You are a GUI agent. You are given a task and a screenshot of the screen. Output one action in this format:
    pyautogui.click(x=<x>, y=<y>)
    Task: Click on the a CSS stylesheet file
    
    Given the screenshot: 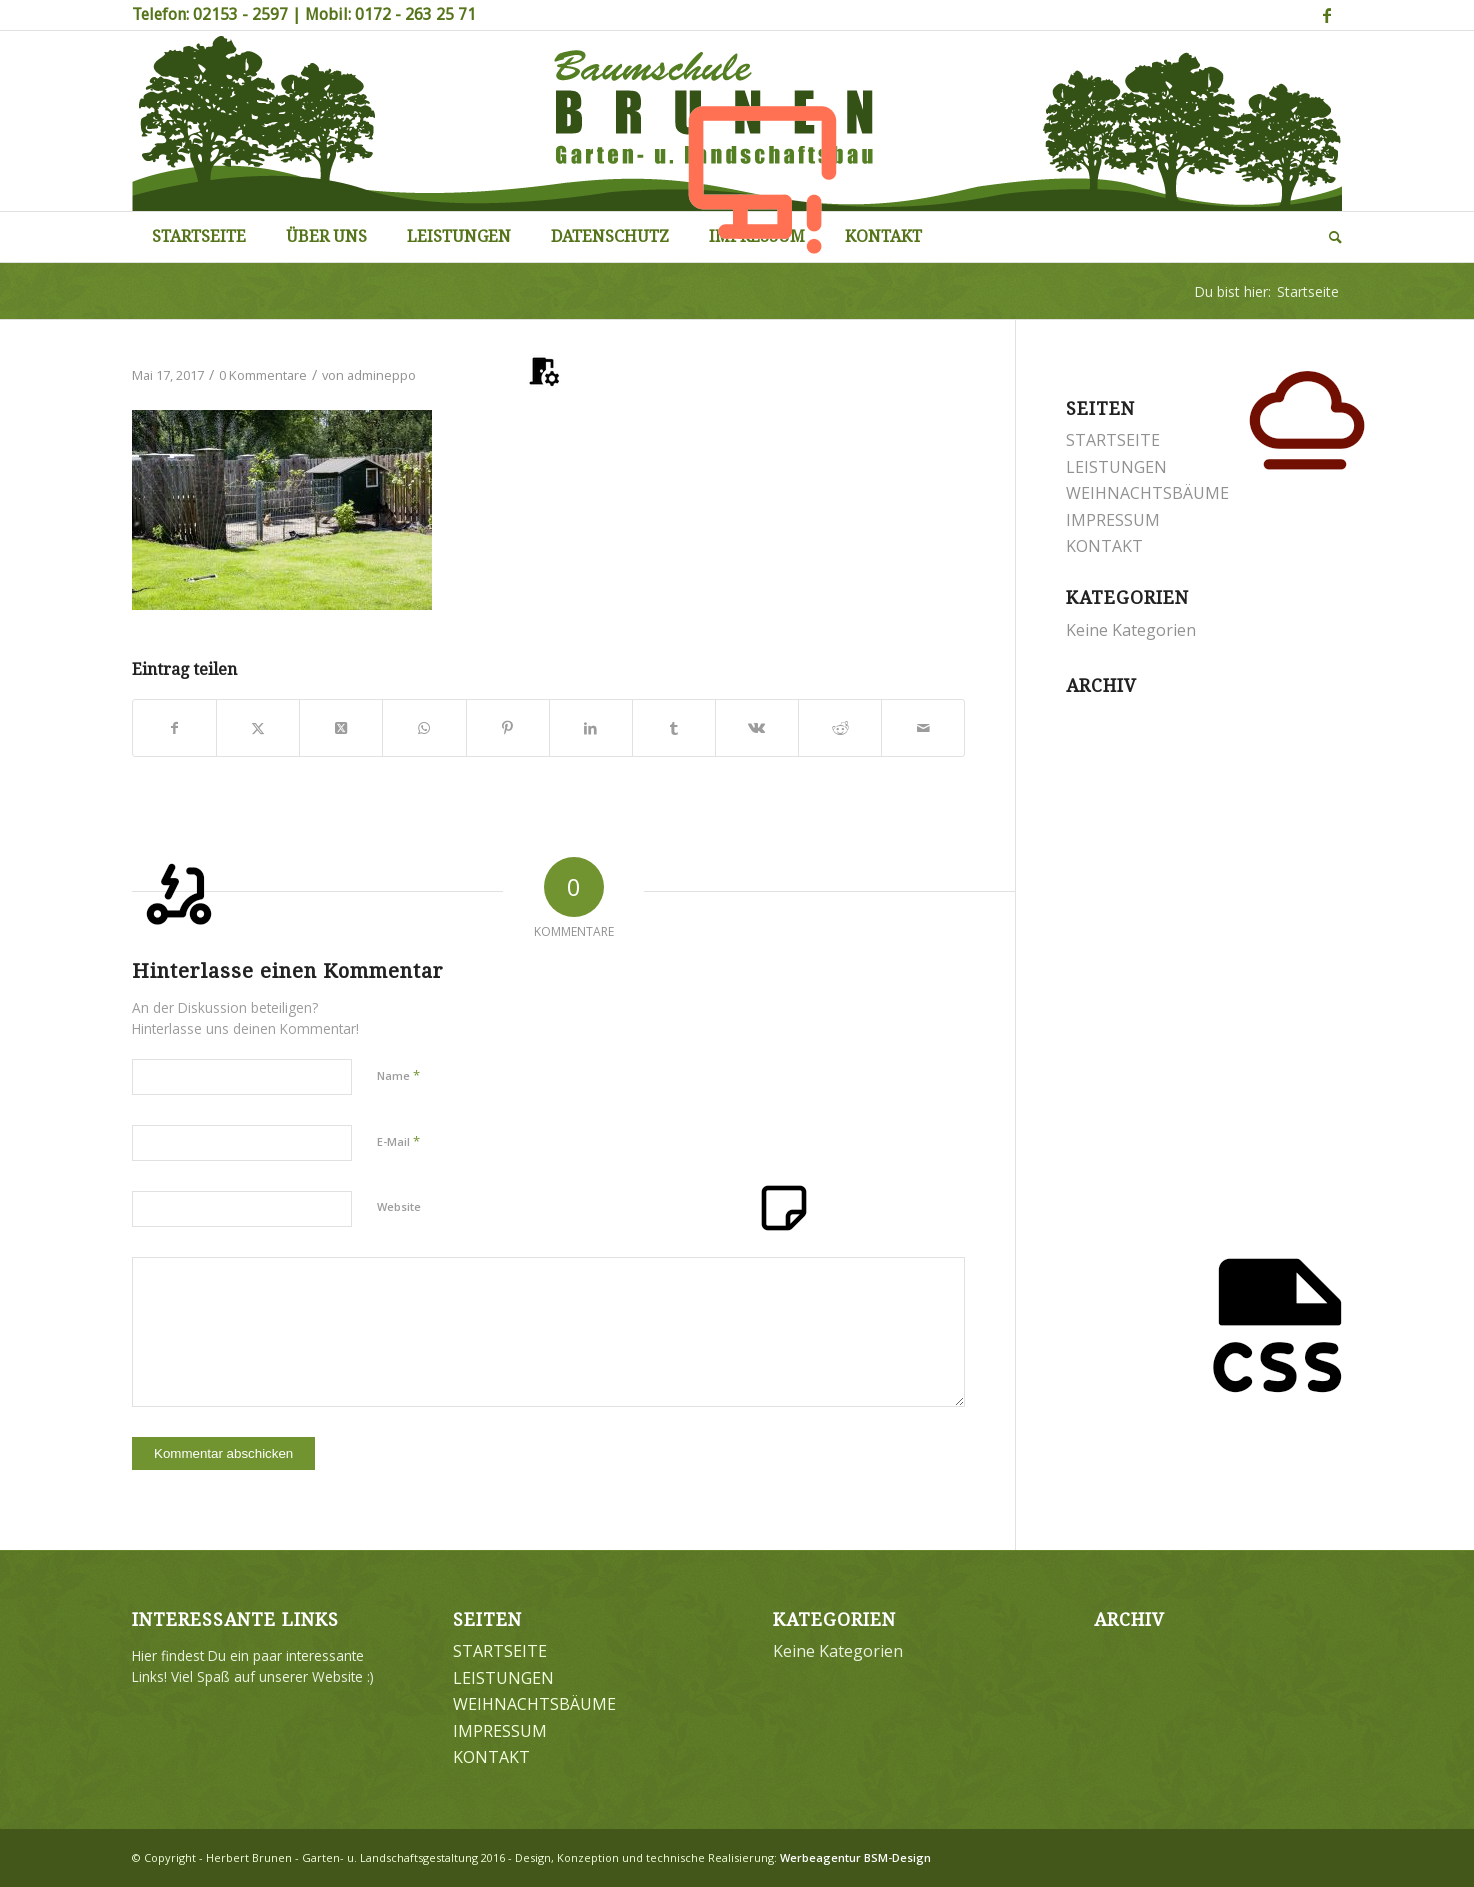 What is the action you would take?
    pyautogui.click(x=1280, y=1331)
    